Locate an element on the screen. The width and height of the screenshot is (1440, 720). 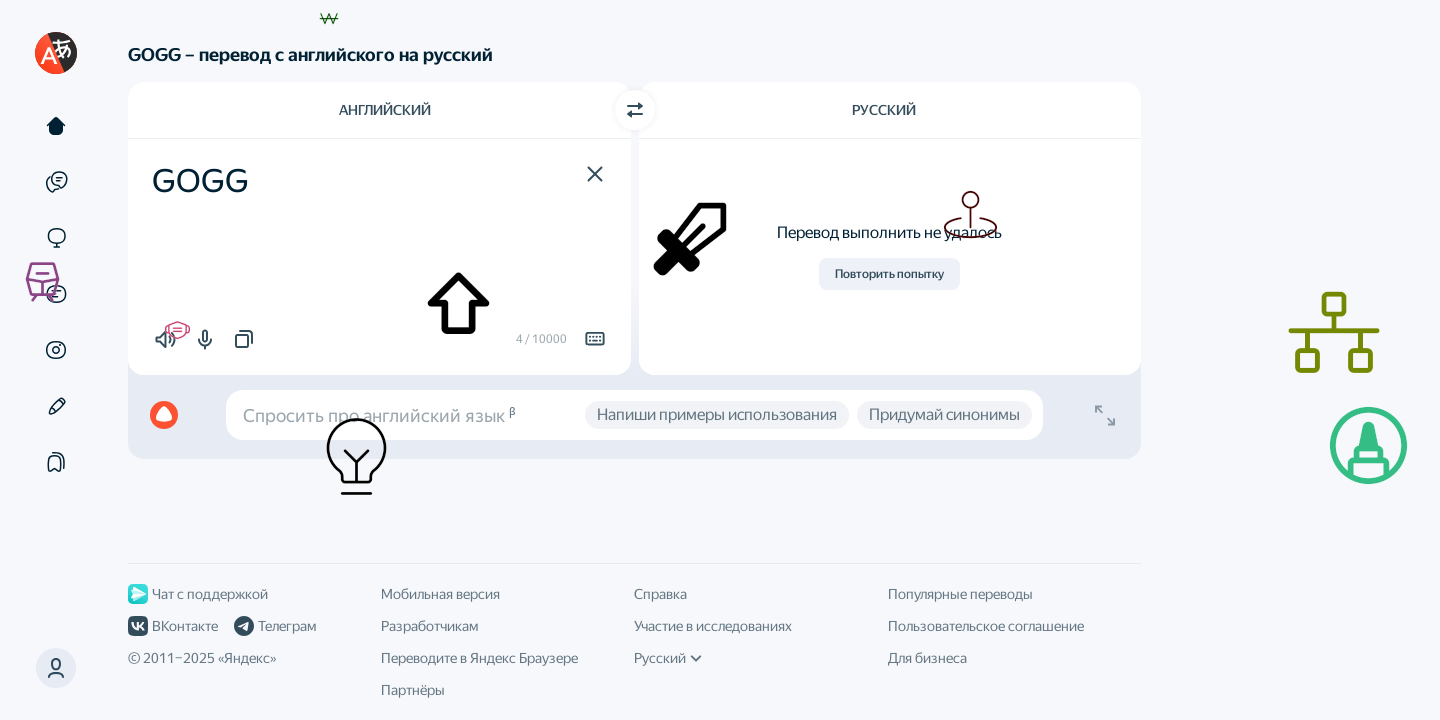
view regional train schedules is located at coordinates (42, 280).